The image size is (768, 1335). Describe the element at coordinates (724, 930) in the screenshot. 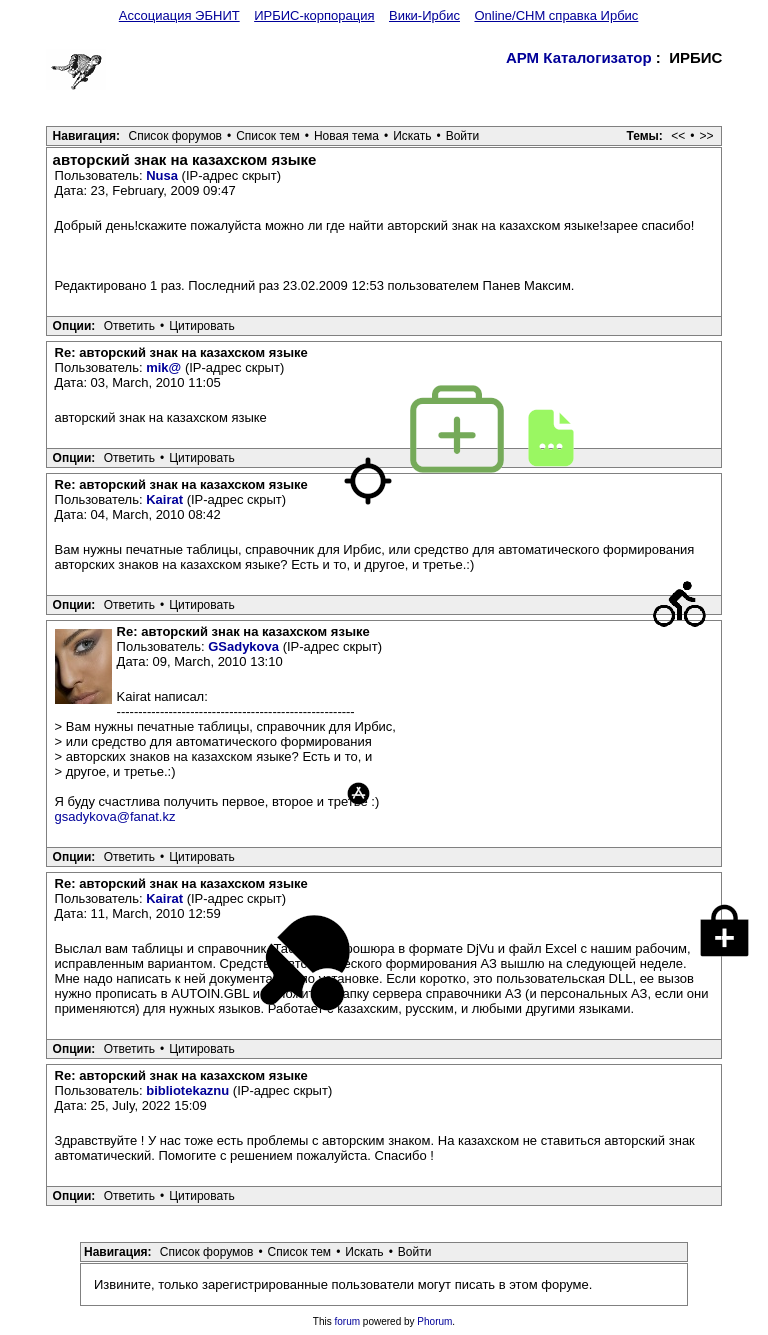

I see `add item to shopping bag` at that location.